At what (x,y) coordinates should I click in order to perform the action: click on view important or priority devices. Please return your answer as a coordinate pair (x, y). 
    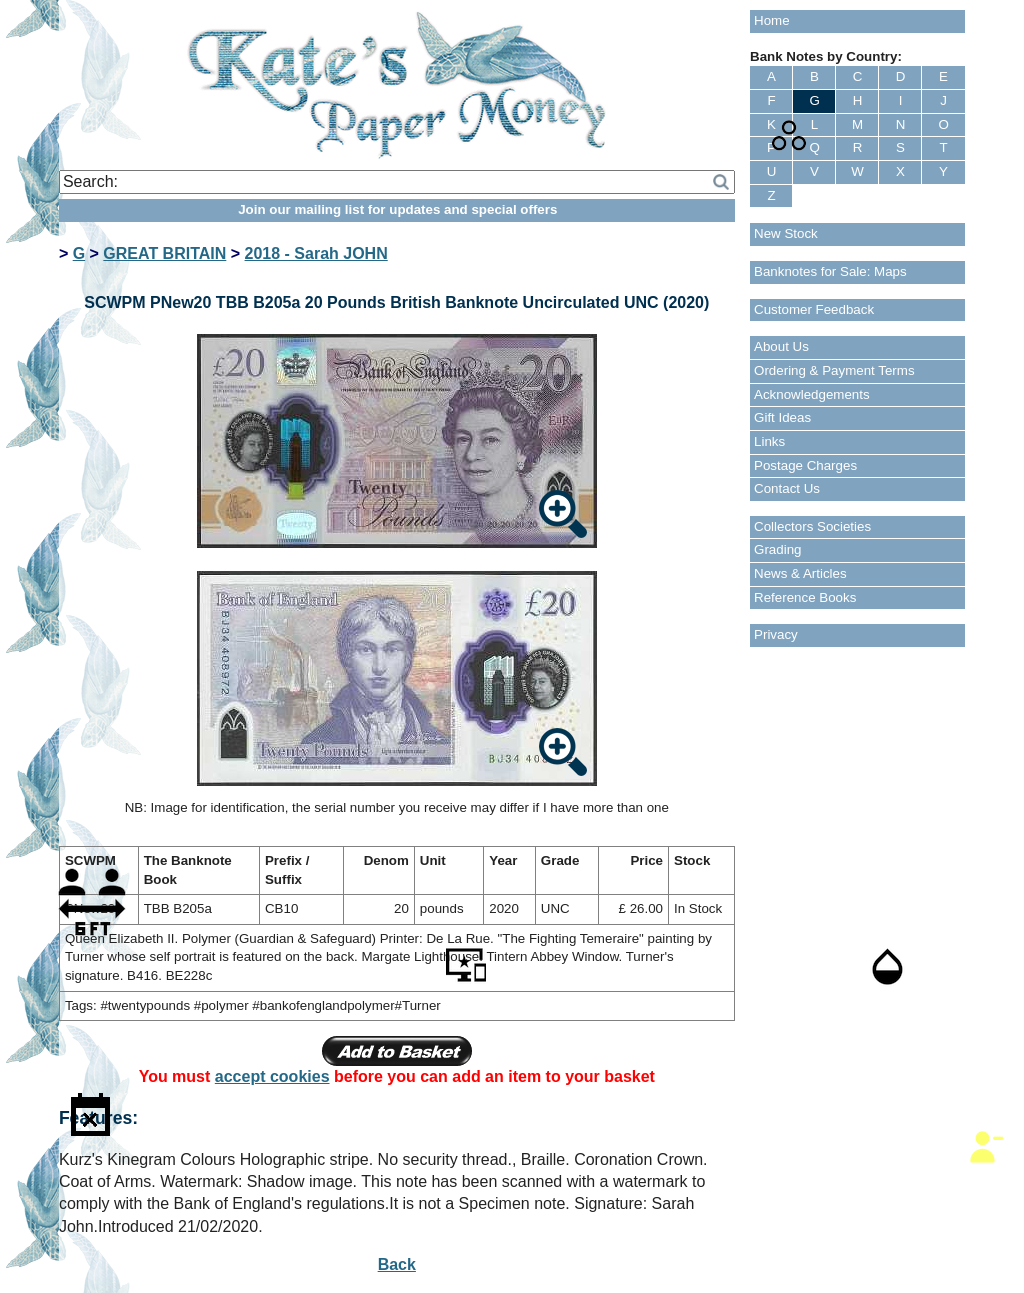
    Looking at the image, I should click on (466, 965).